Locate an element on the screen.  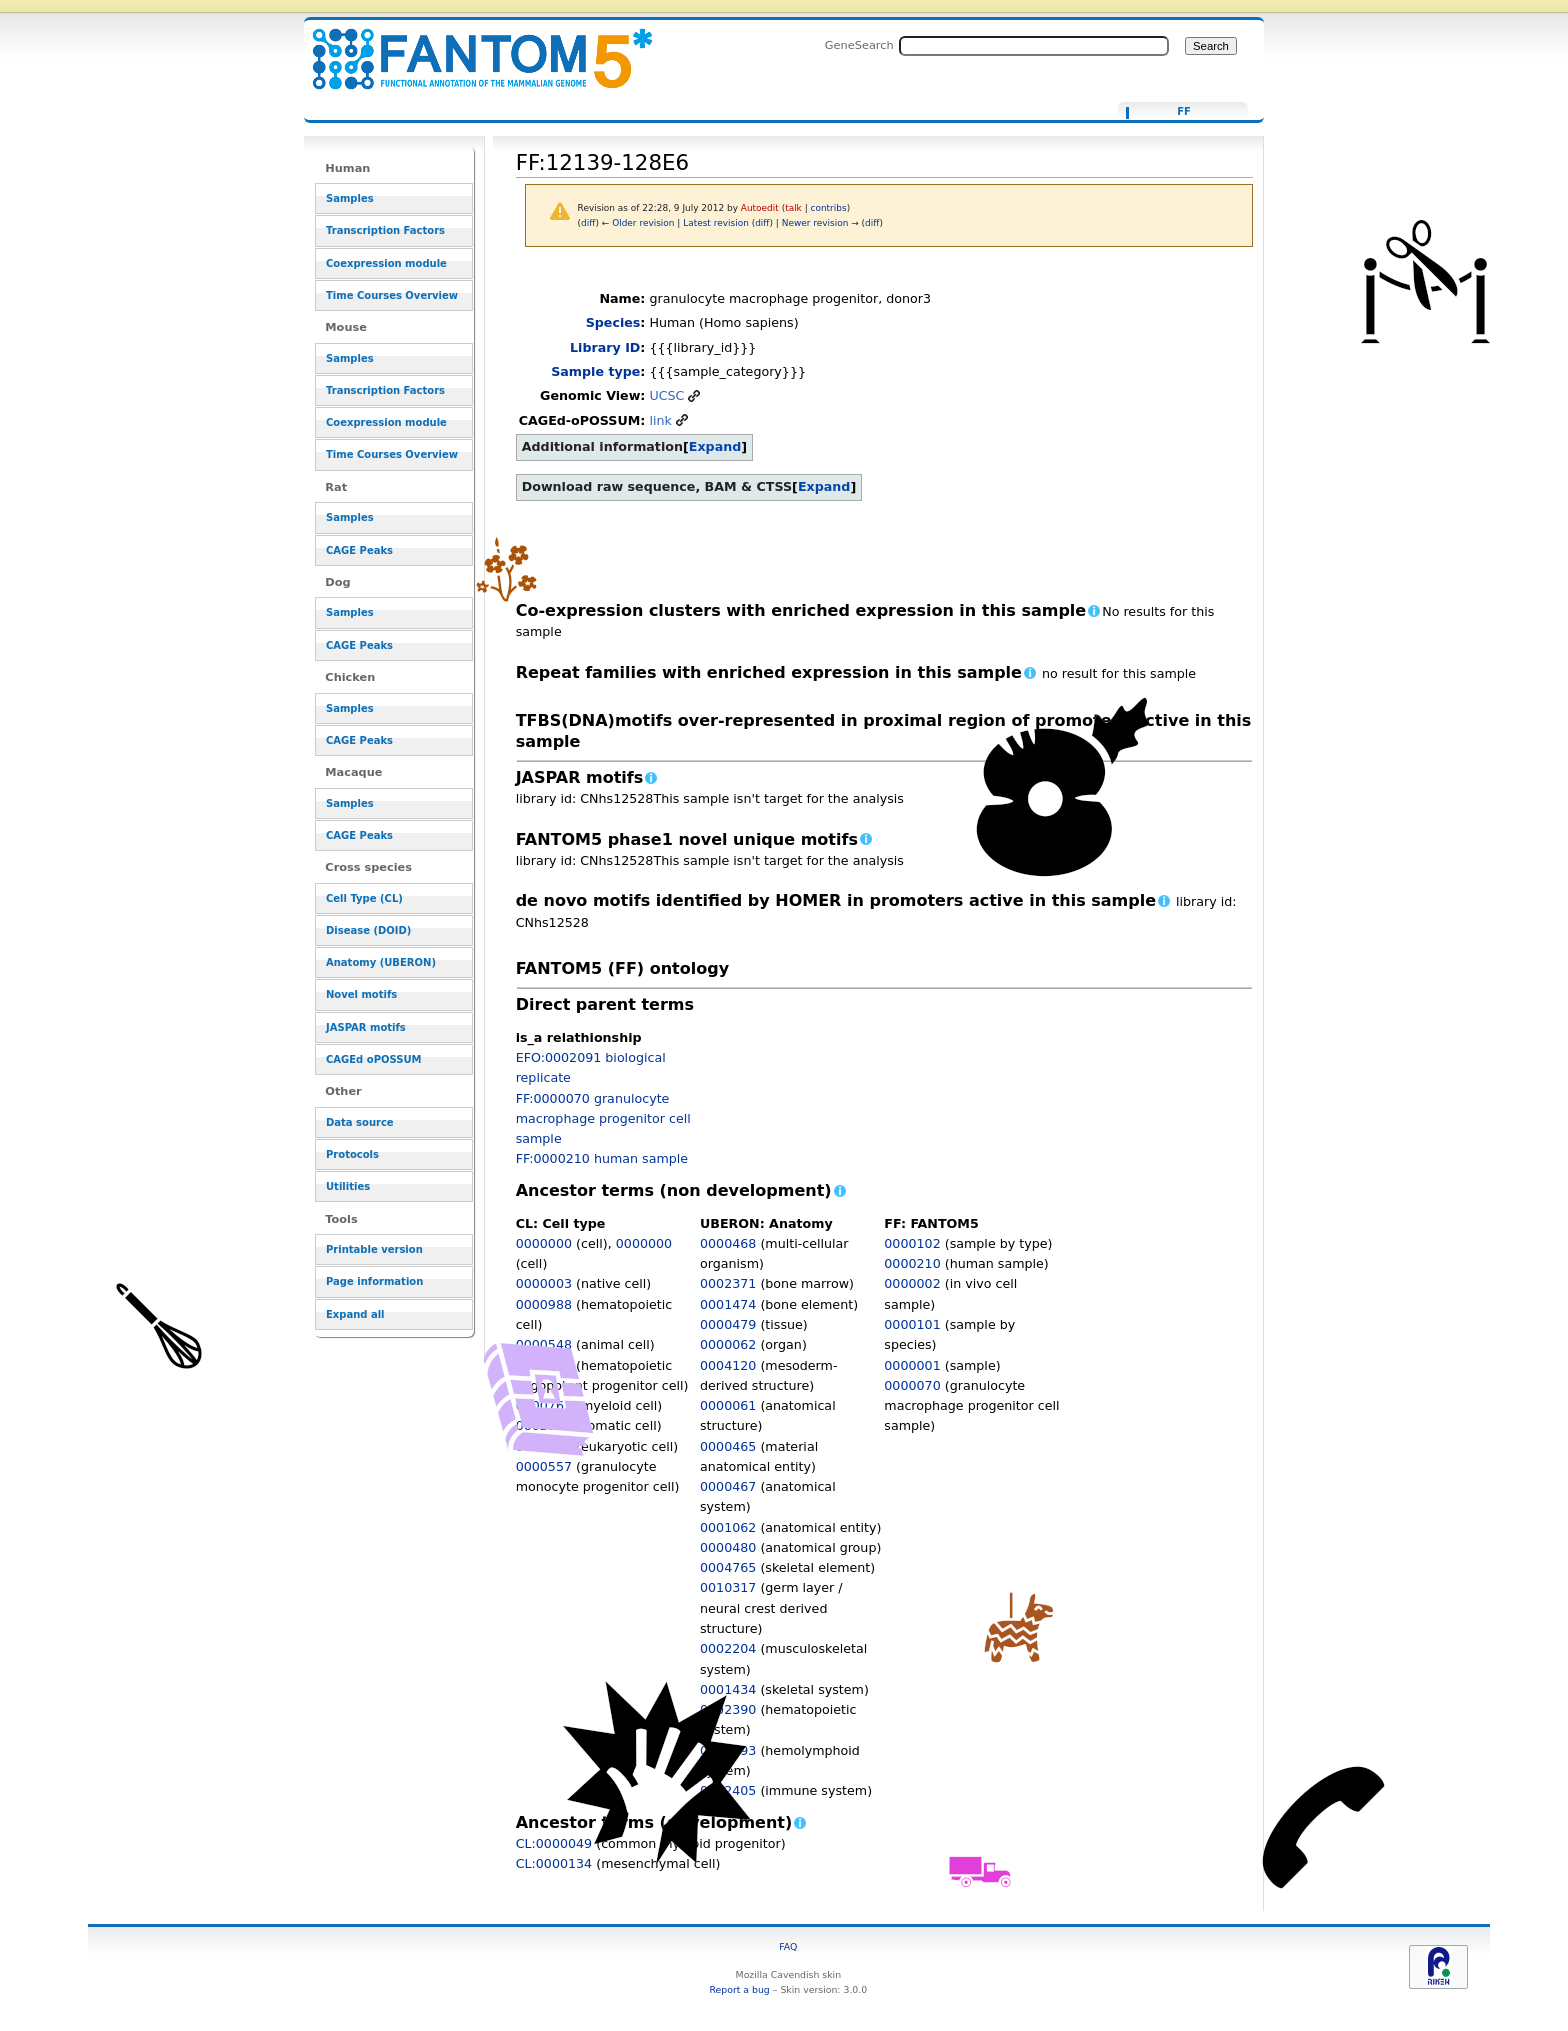
party or celebration theme indicator is located at coordinates (1019, 1628).